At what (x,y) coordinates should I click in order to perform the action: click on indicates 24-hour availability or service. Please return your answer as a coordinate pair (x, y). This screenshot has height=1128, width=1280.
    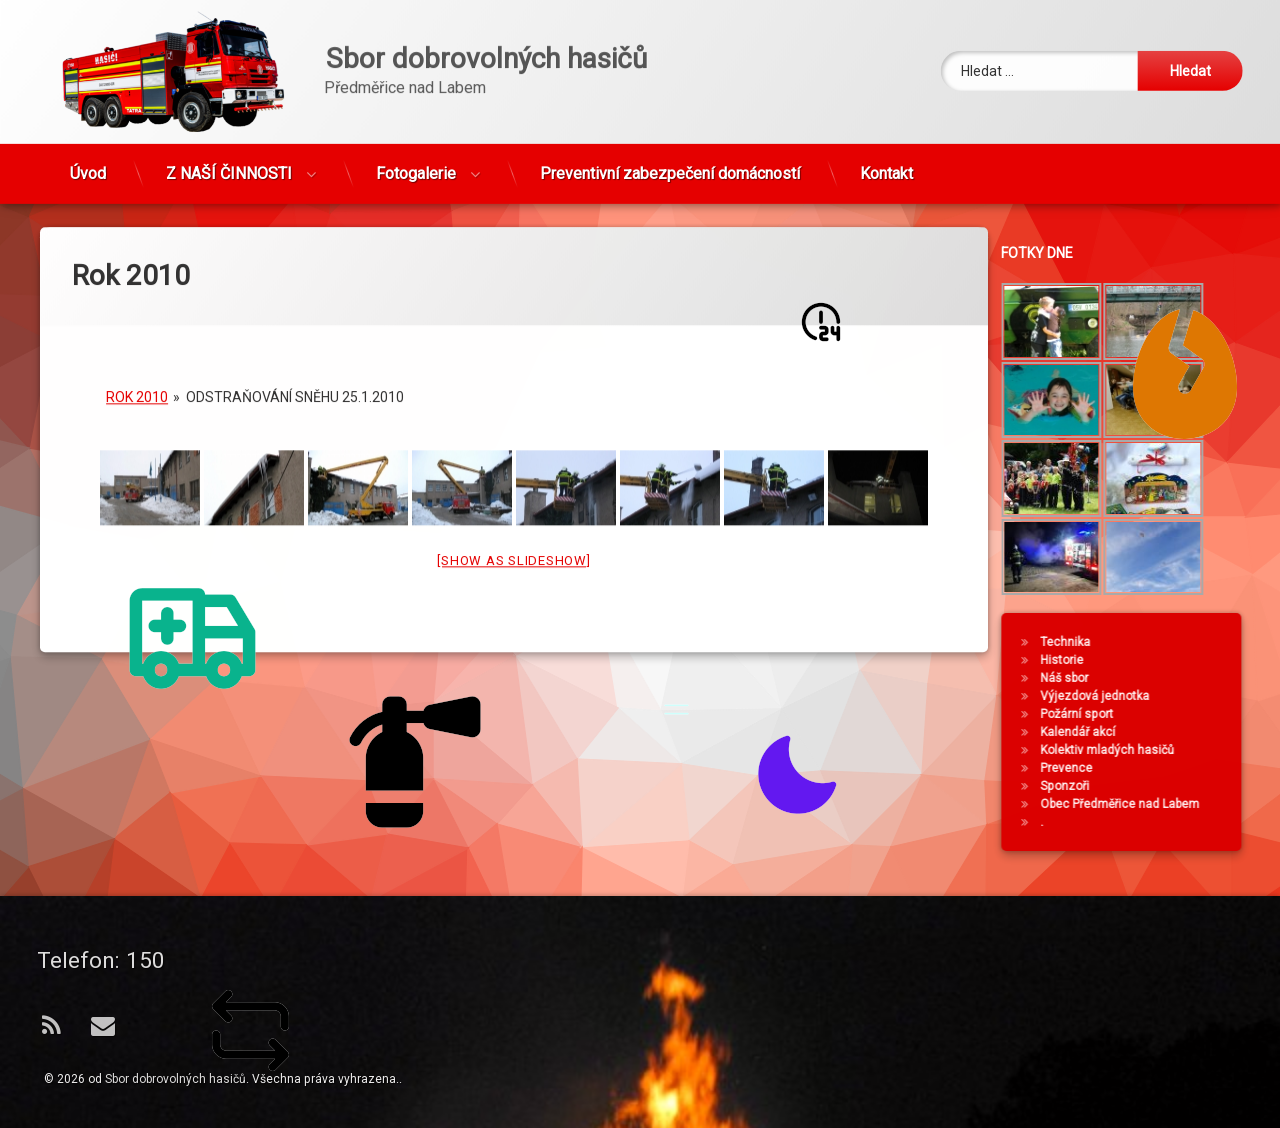
    Looking at the image, I should click on (821, 322).